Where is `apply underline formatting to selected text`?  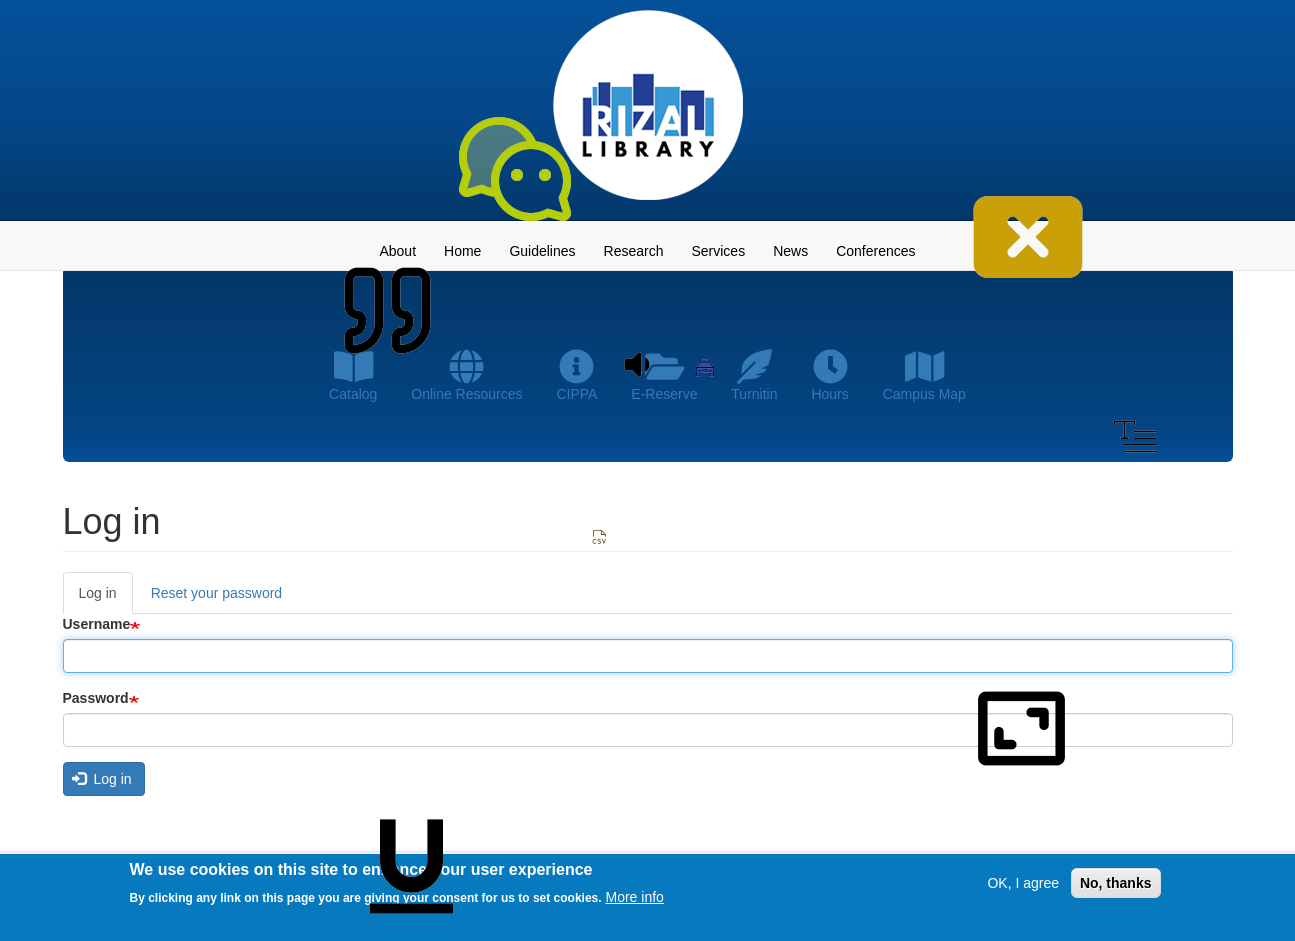 apply underline formatting to selected text is located at coordinates (411, 866).